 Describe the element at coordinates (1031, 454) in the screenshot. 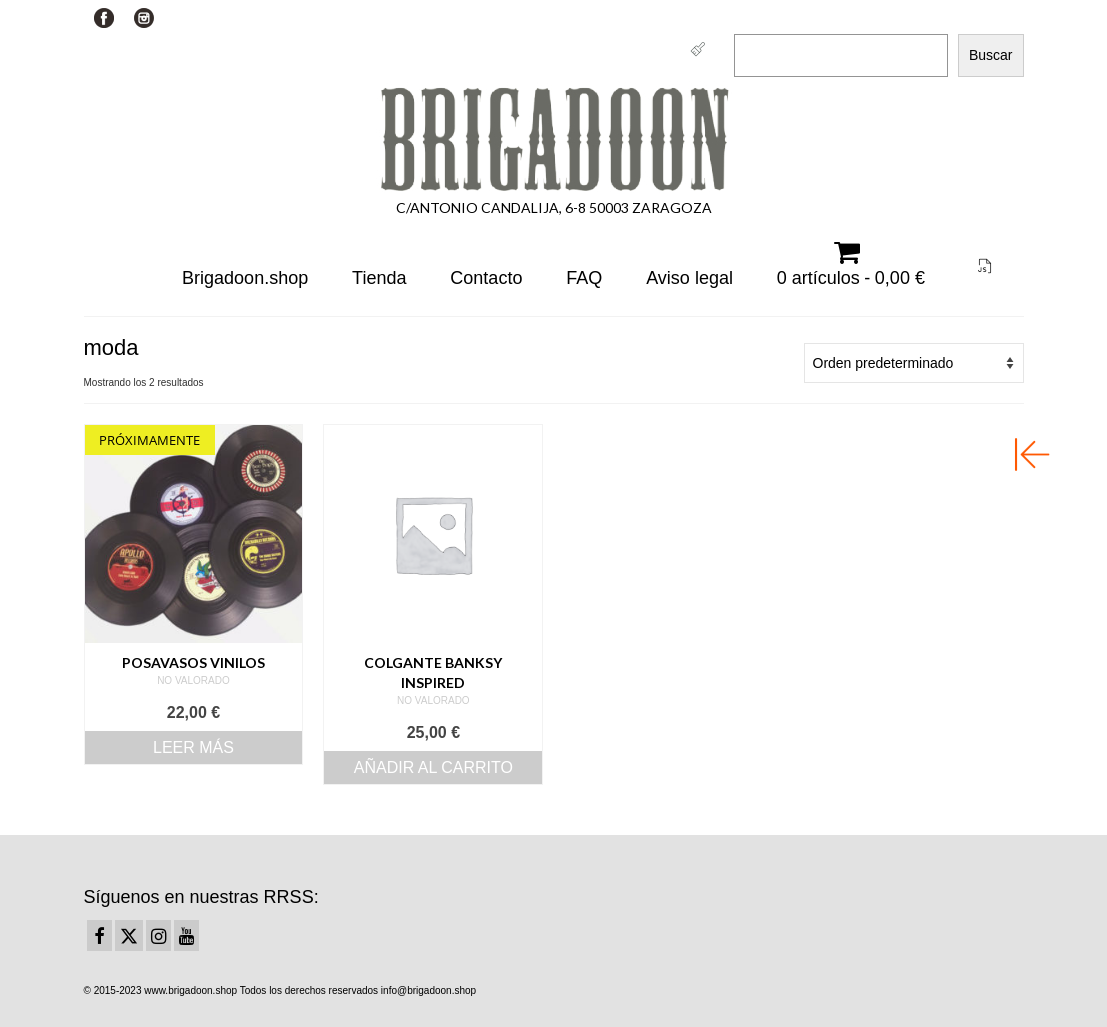

I see `go back to the beginning` at that location.